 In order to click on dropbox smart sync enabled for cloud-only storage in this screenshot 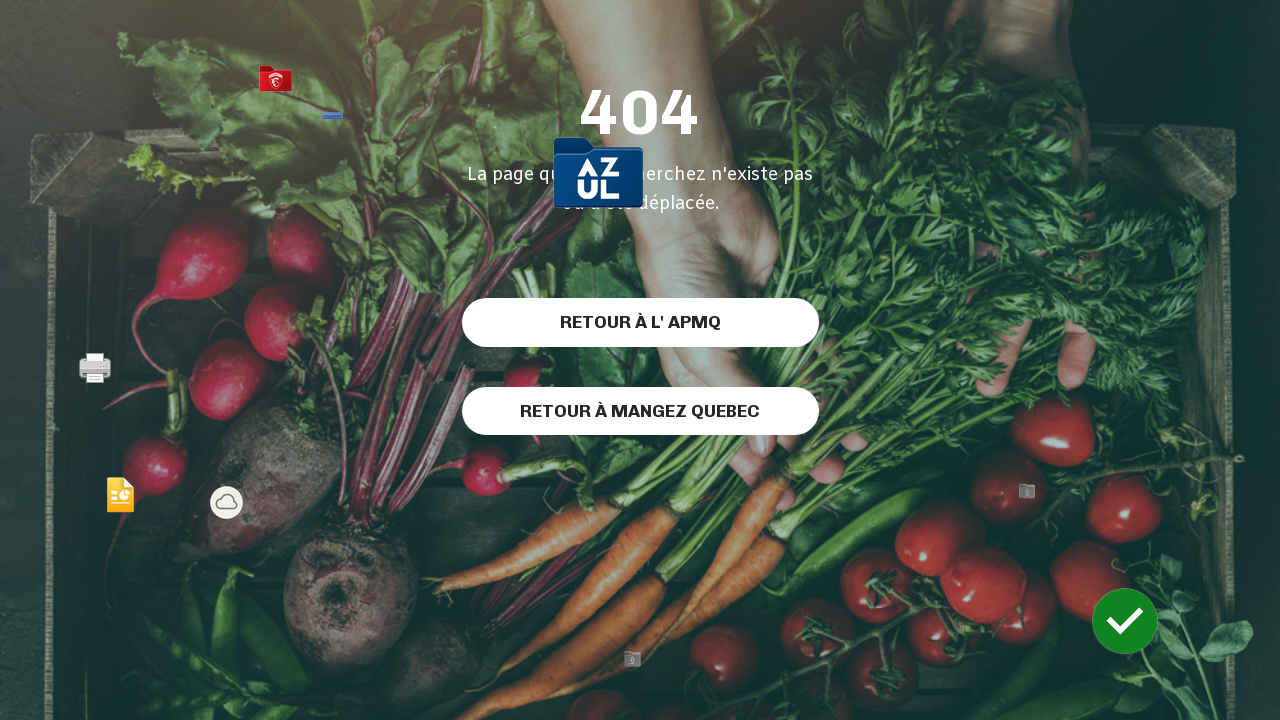, I will do `click(226, 502)`.